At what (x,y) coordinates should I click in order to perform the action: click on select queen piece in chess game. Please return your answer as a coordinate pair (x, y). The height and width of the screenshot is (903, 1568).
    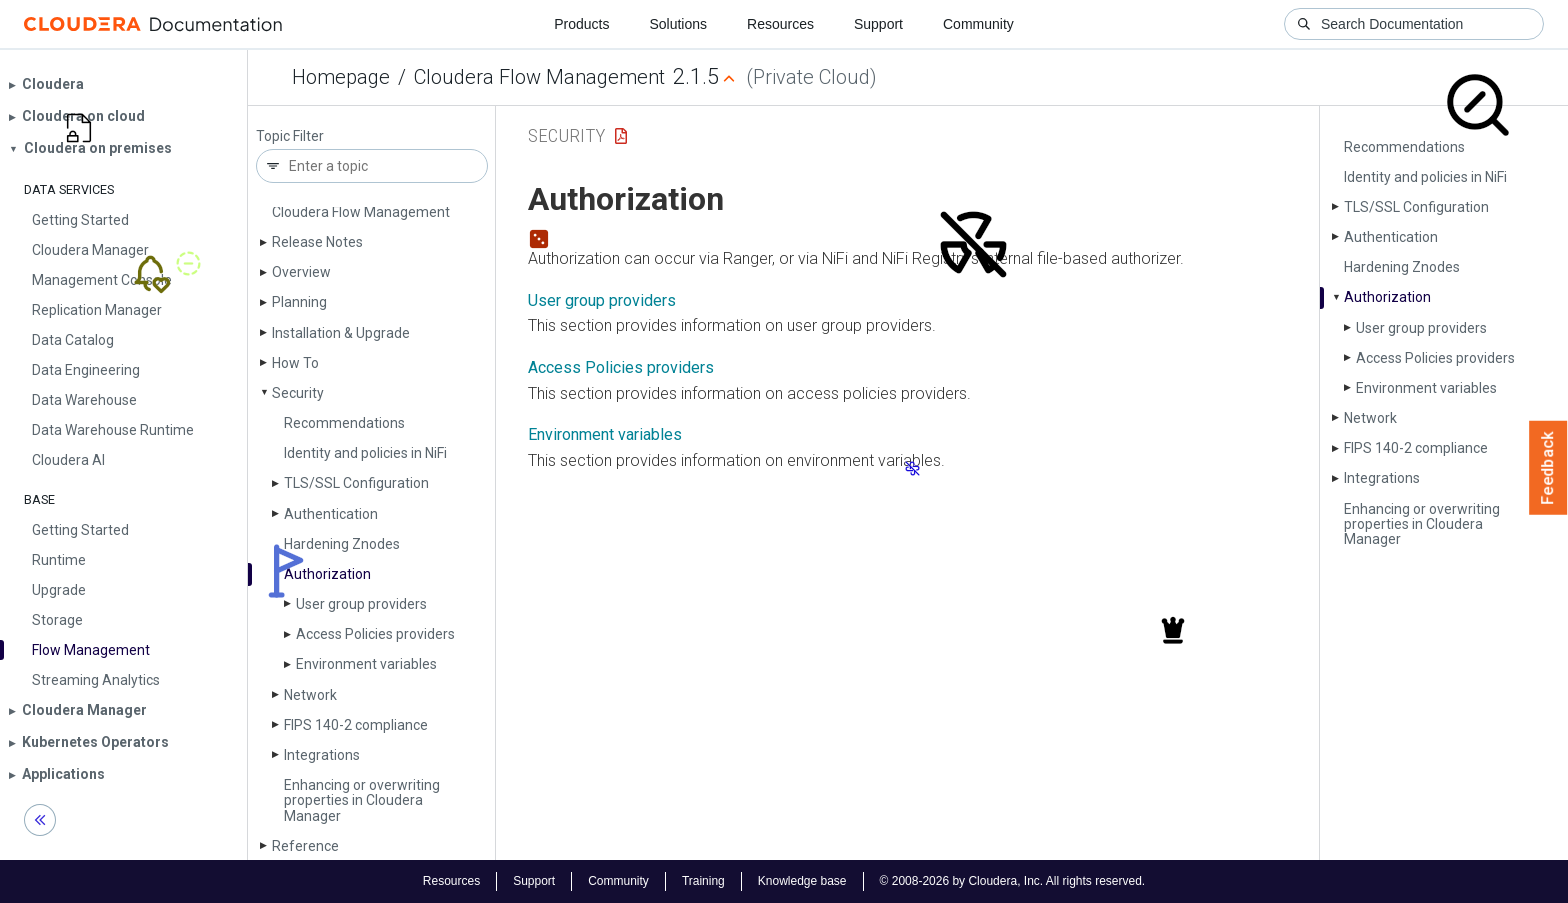
    Looking at the image, I should click on (1173, 631).